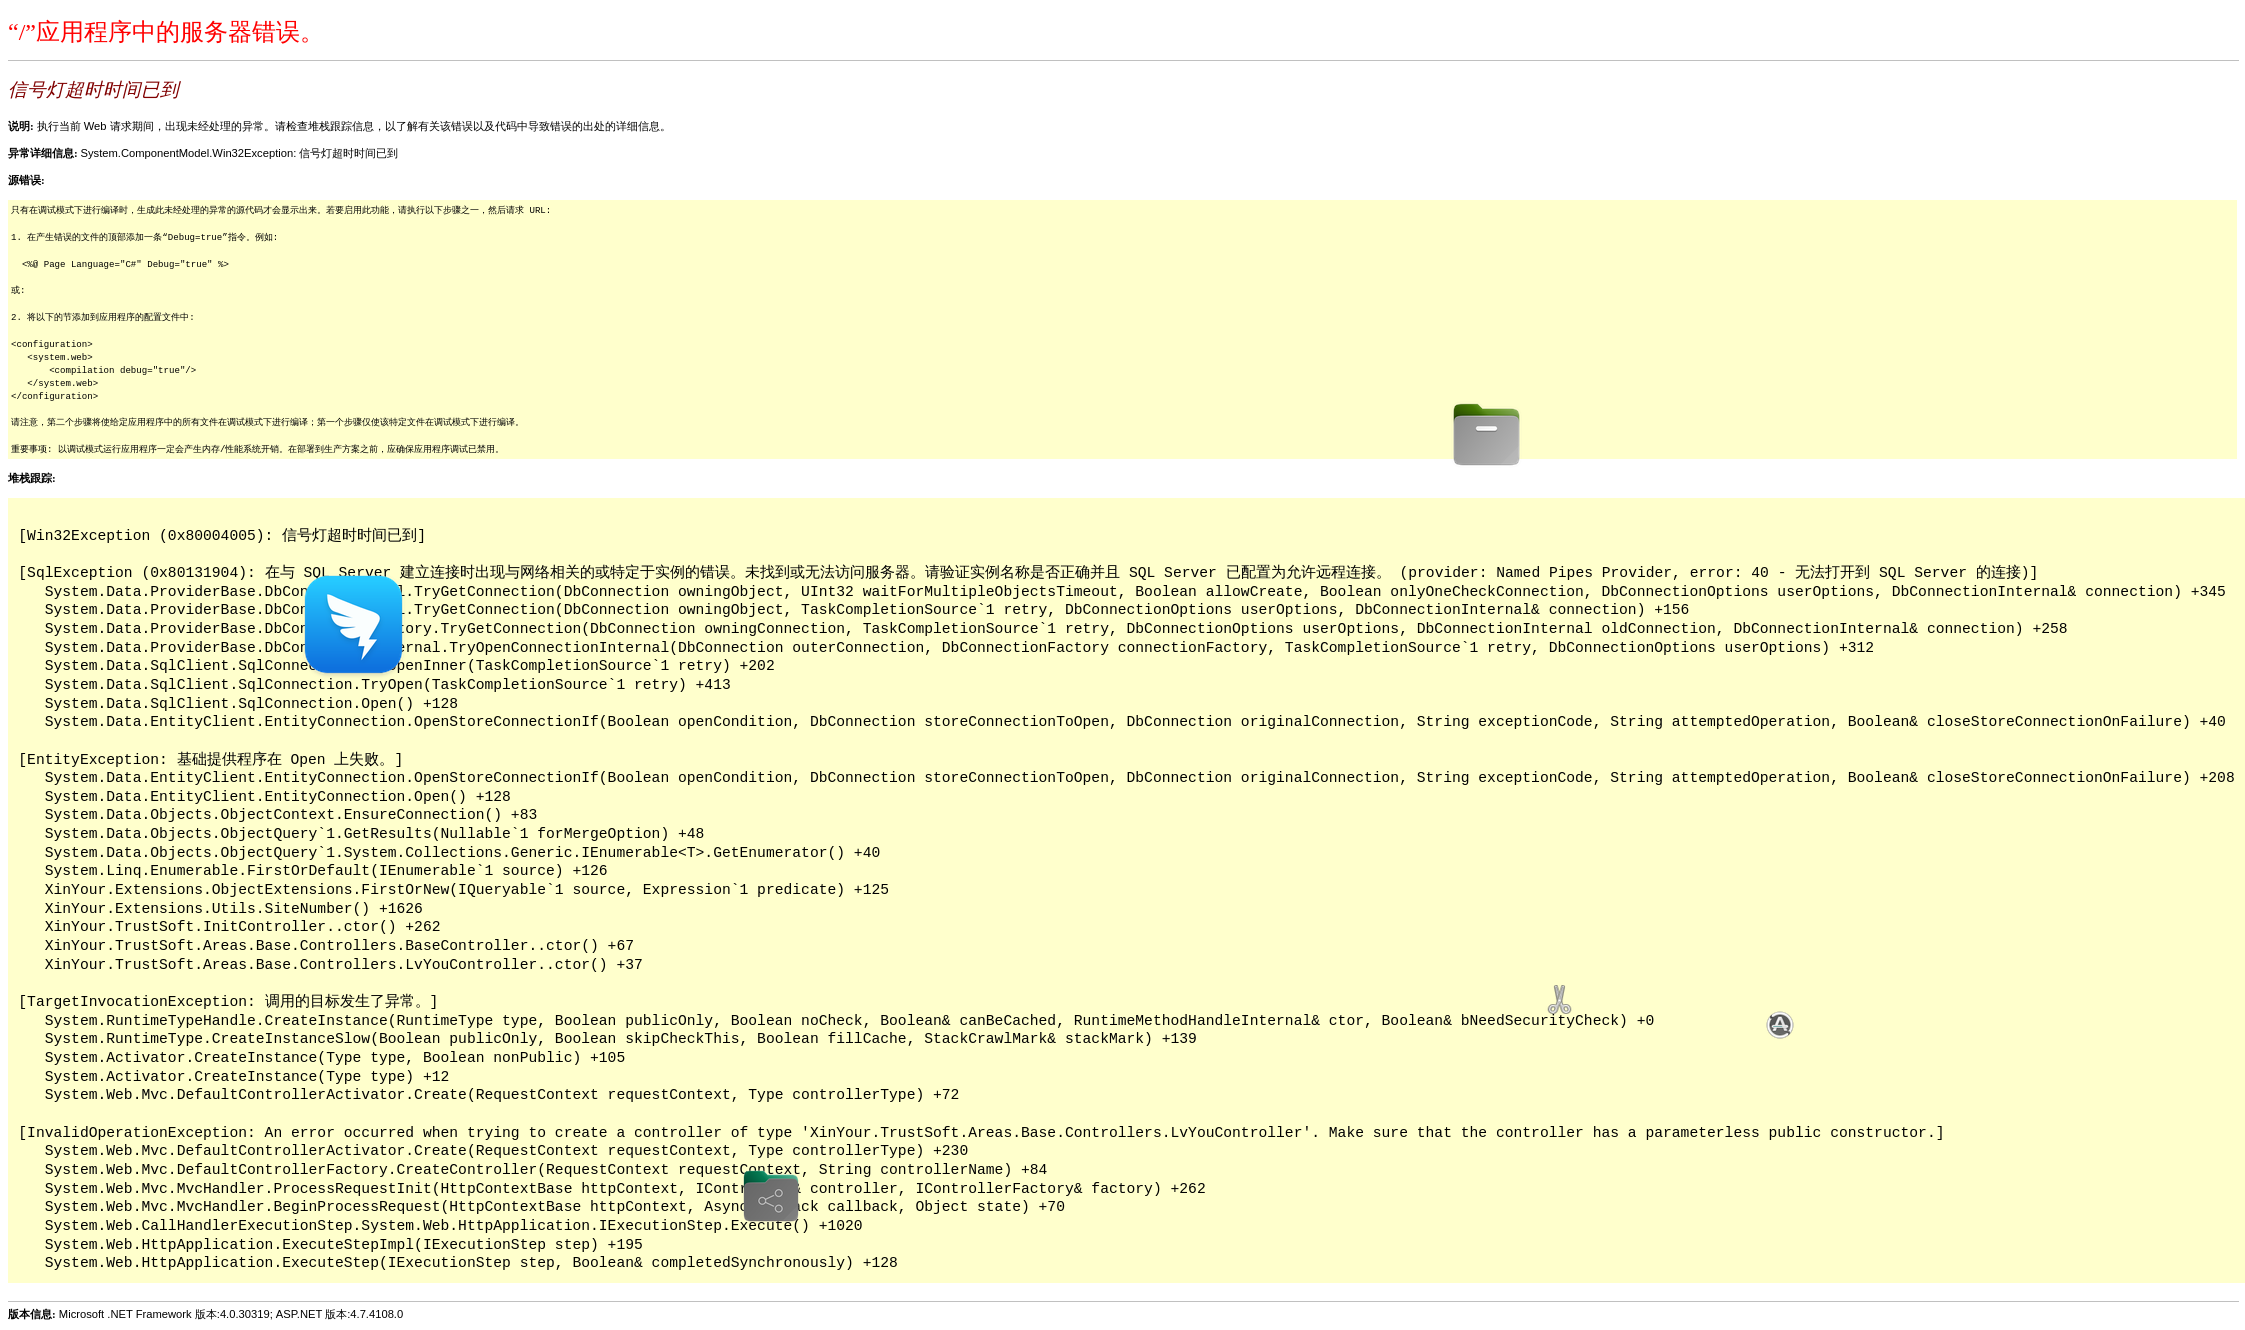 The image size is (2245, 1330). I want to click on open your public shared folder, so click(771, 1196).